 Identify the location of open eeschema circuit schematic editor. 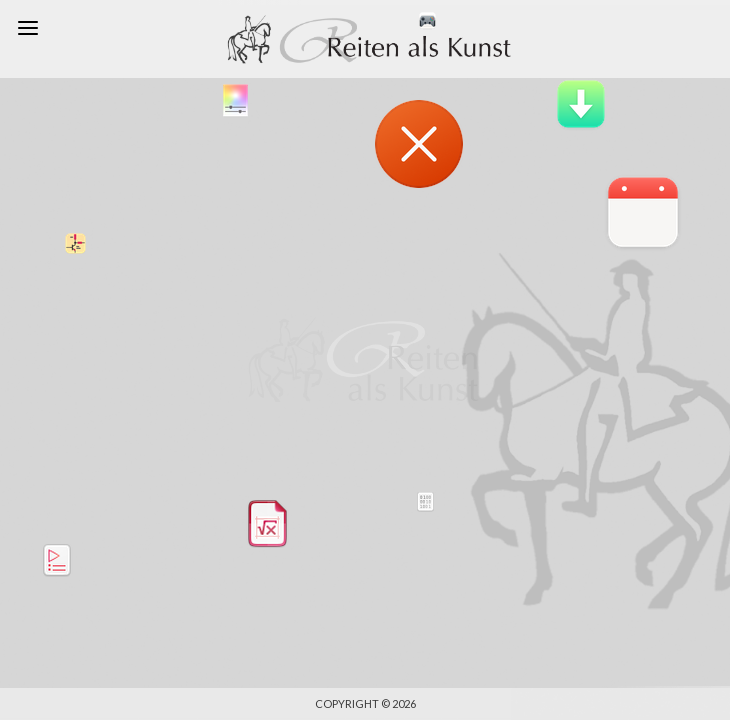
(75, 243).